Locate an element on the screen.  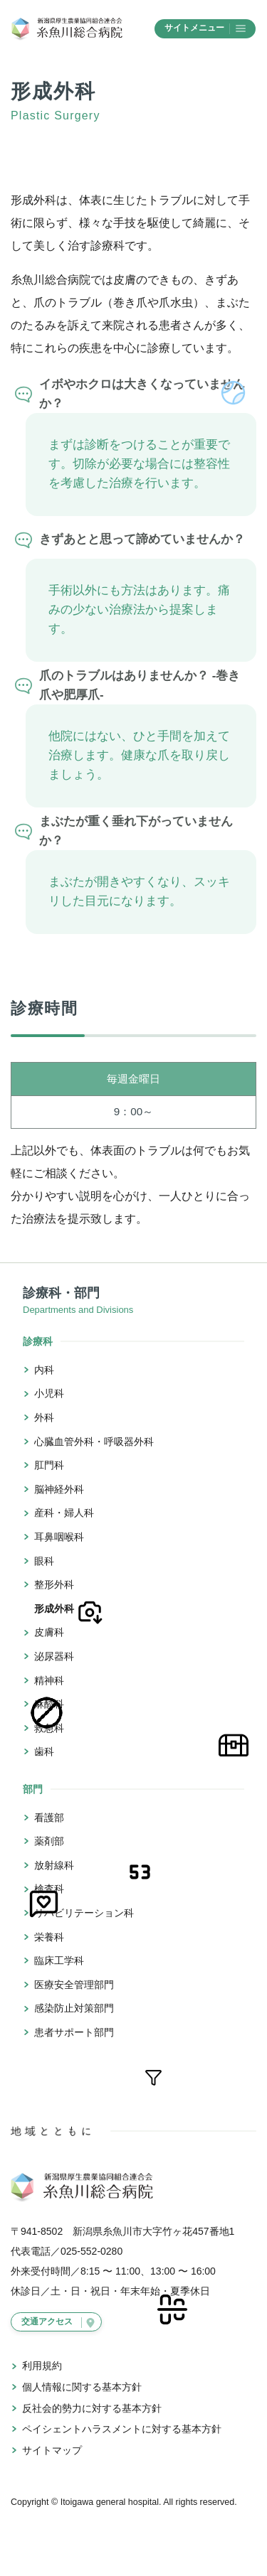
align selected objects to horizontal center is located at coordinates (172, 2309).